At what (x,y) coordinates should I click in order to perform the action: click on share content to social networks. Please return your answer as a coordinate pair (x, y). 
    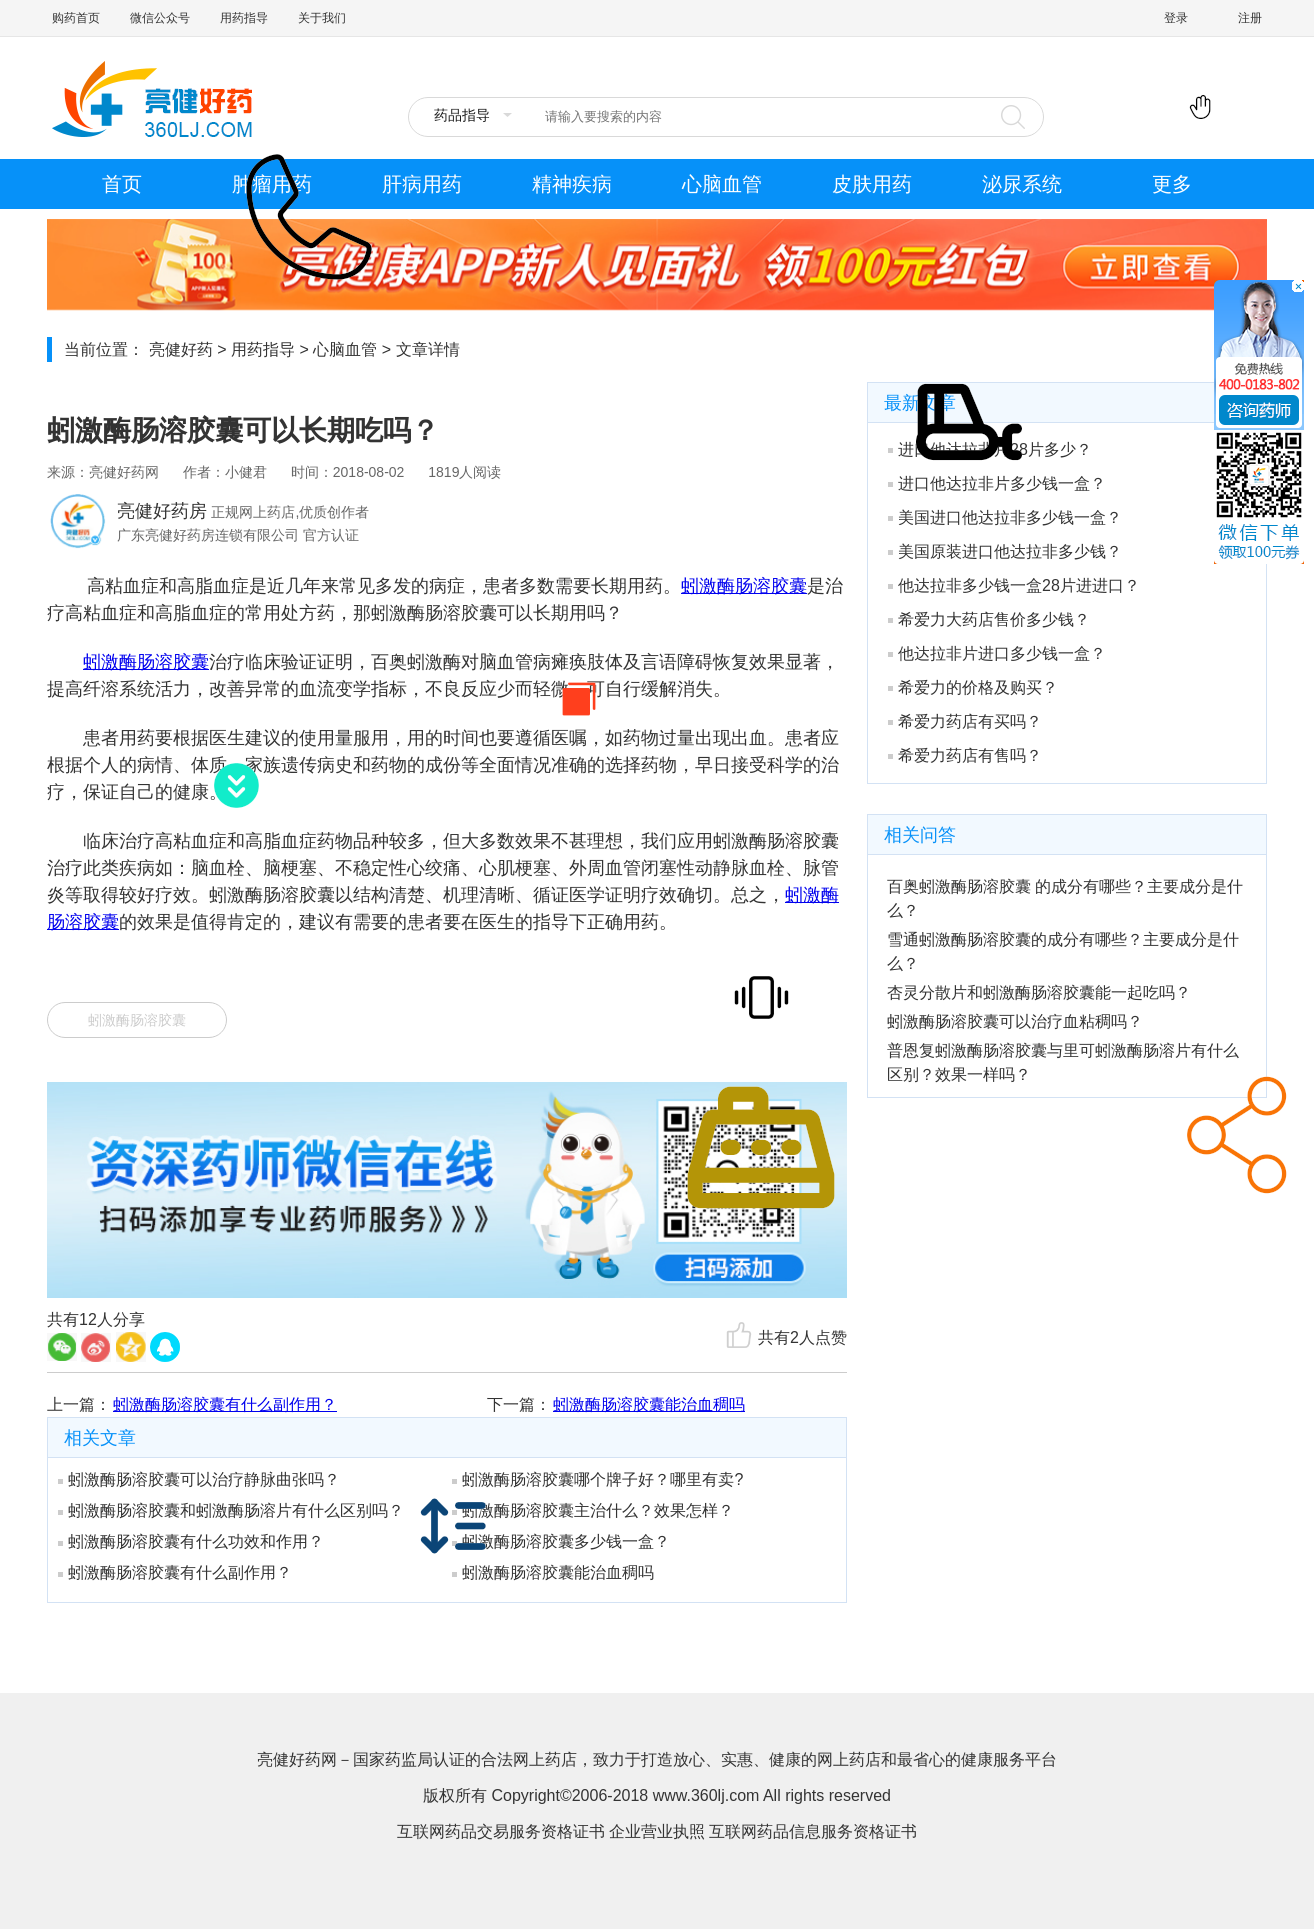
    Looking at the image, I should click on (1241, 1135).